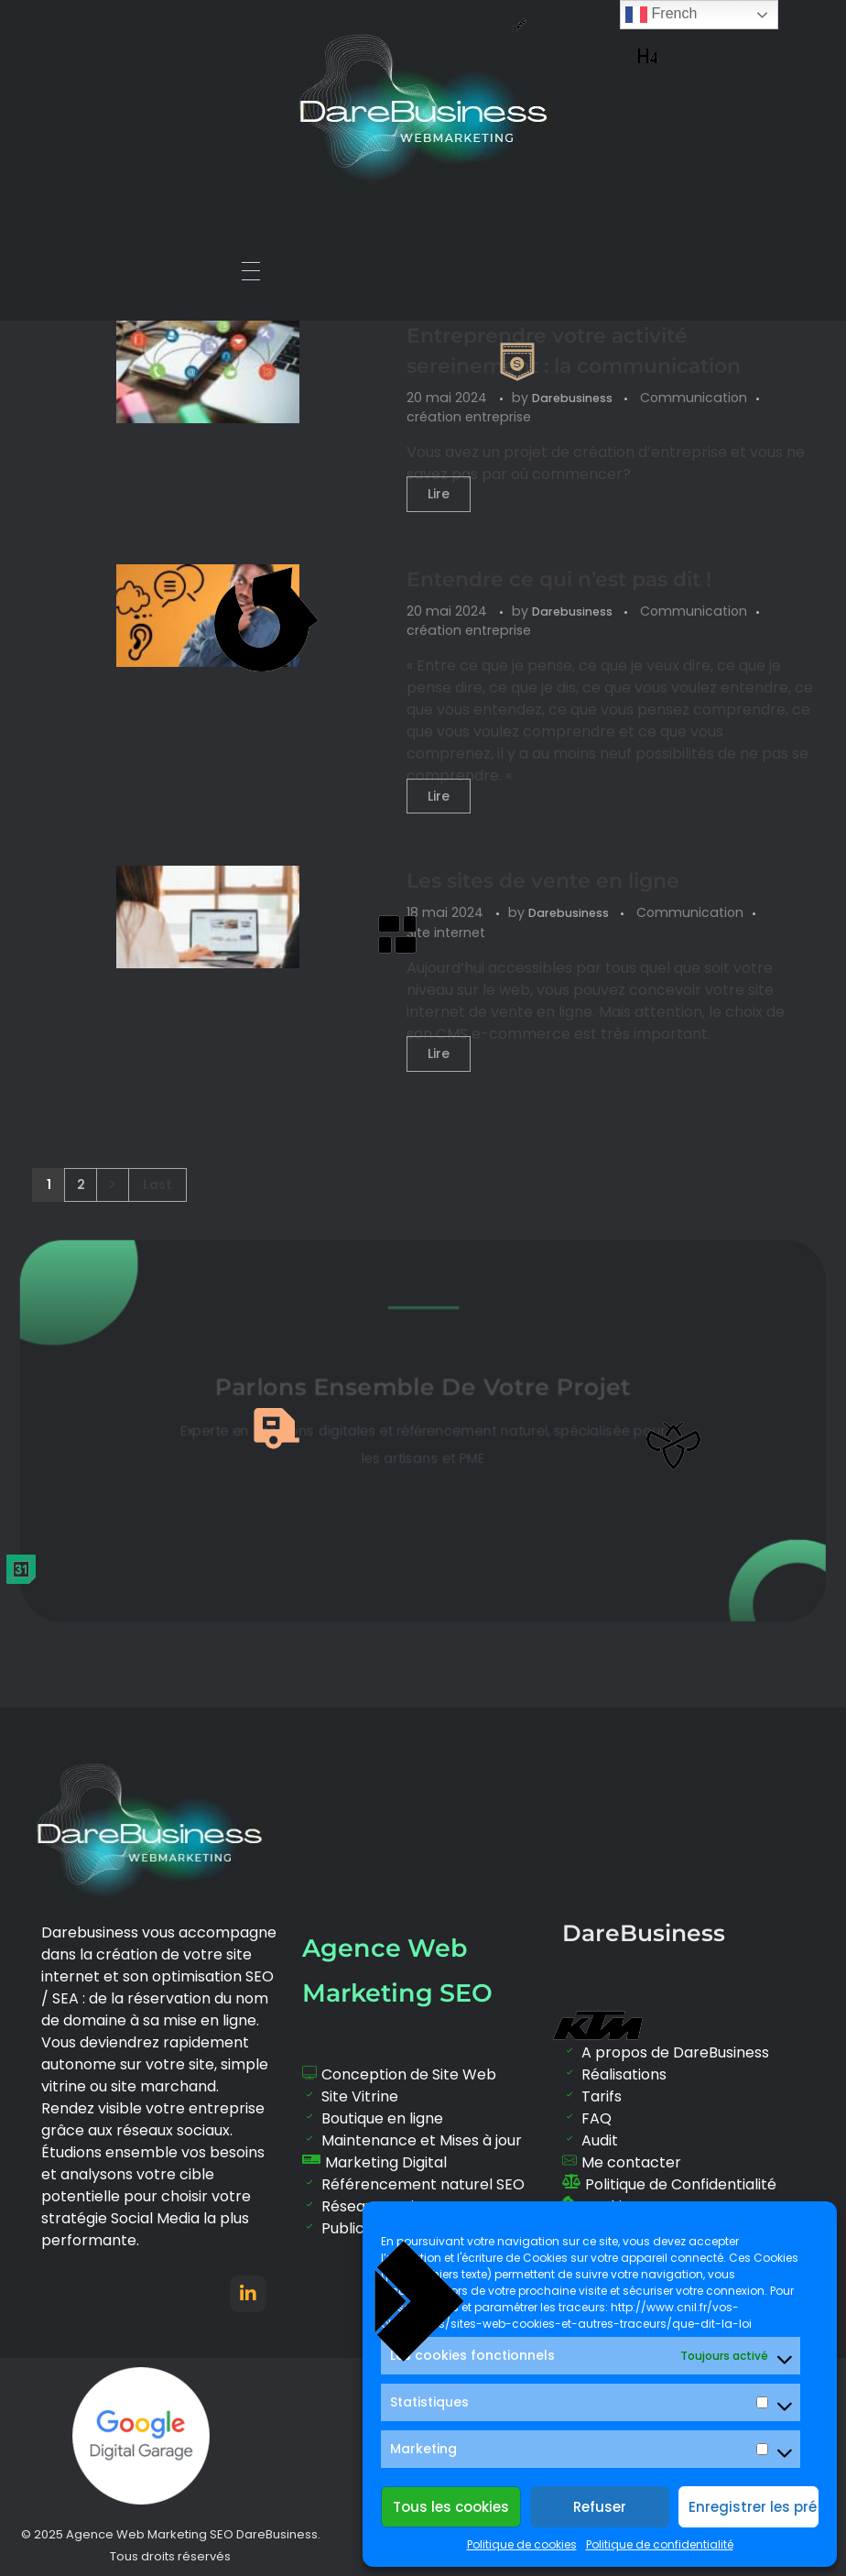 This screenshot has width=846, height=2576. Describe the element at coordinates (598, 2025) in the screenshot. I see `KTM brand logo` at that location.